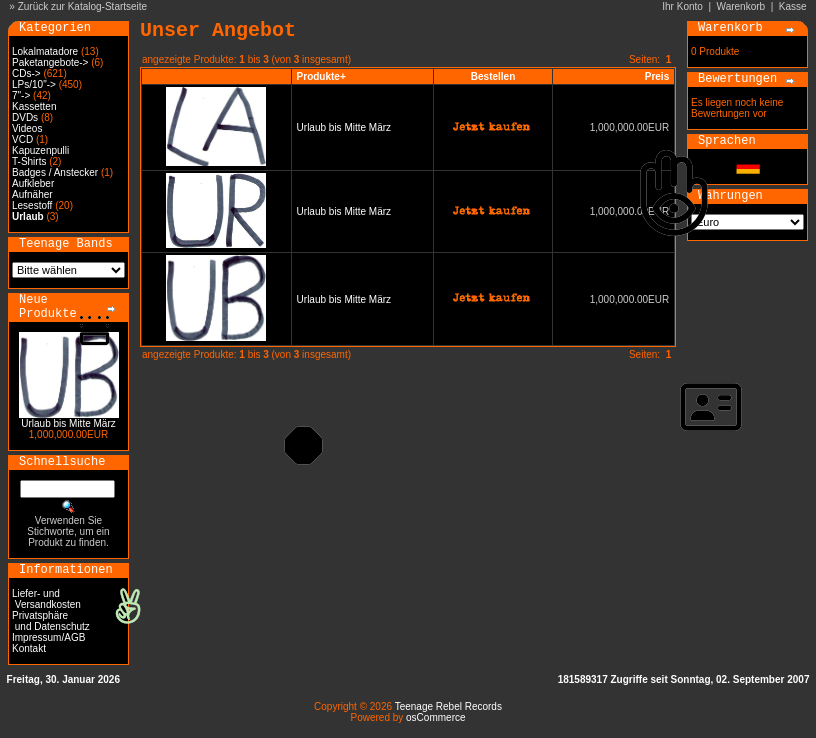 The width and height of the screenshot is (816, 738). I want to click on stop or halt action indicator, so click(303, 445).